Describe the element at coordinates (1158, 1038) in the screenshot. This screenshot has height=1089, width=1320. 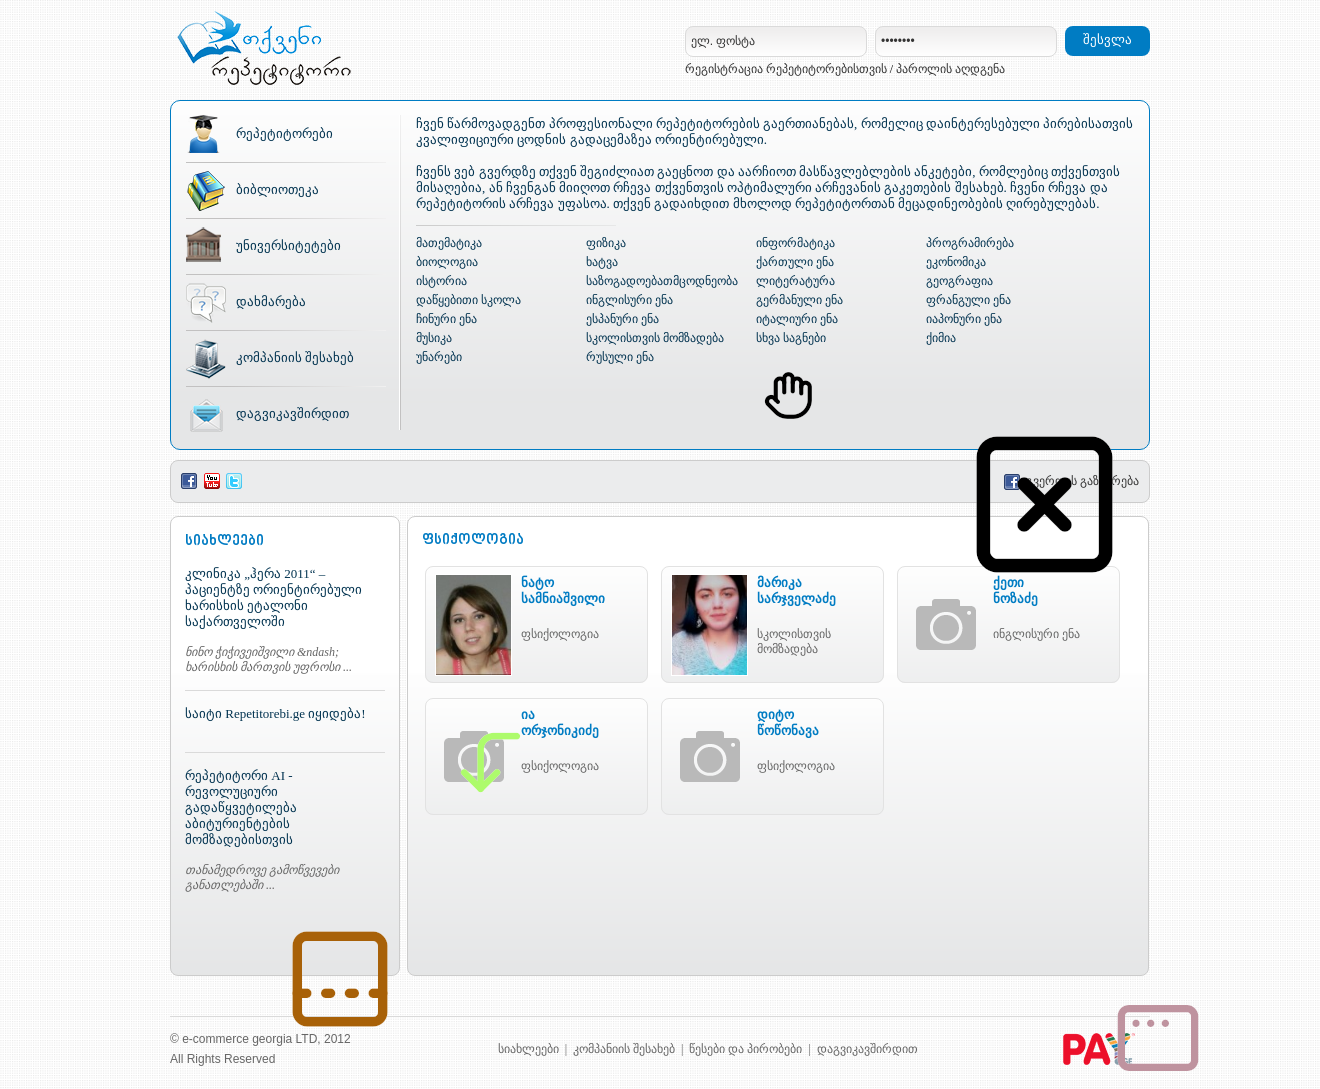
I see `open a new application window` at that location.